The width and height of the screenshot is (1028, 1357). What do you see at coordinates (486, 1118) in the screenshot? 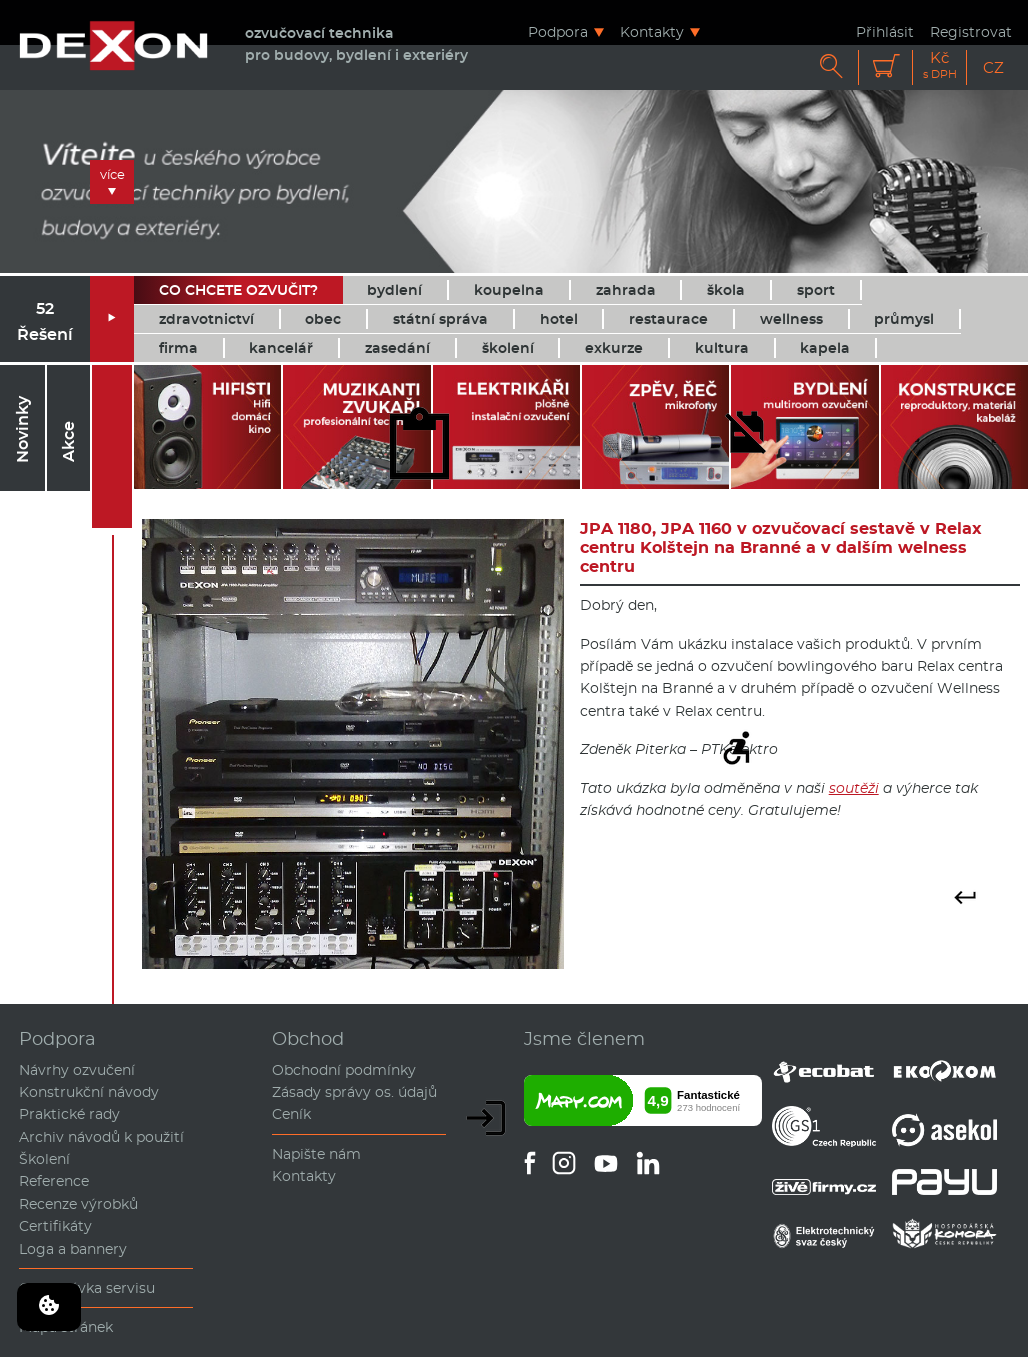
I see `sign in to your account` at bounding box center [486, 1118].